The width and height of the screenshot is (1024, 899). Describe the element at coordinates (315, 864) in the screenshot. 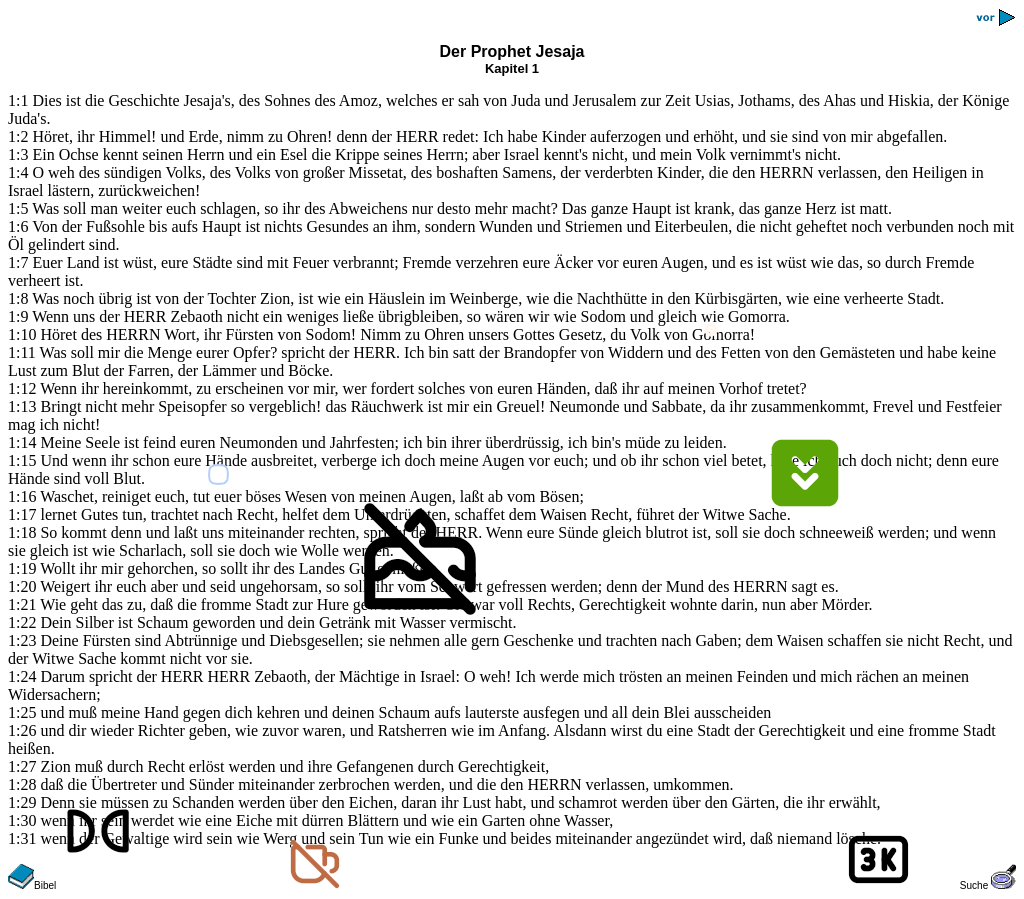

I see `no beverages allowed` at that location.